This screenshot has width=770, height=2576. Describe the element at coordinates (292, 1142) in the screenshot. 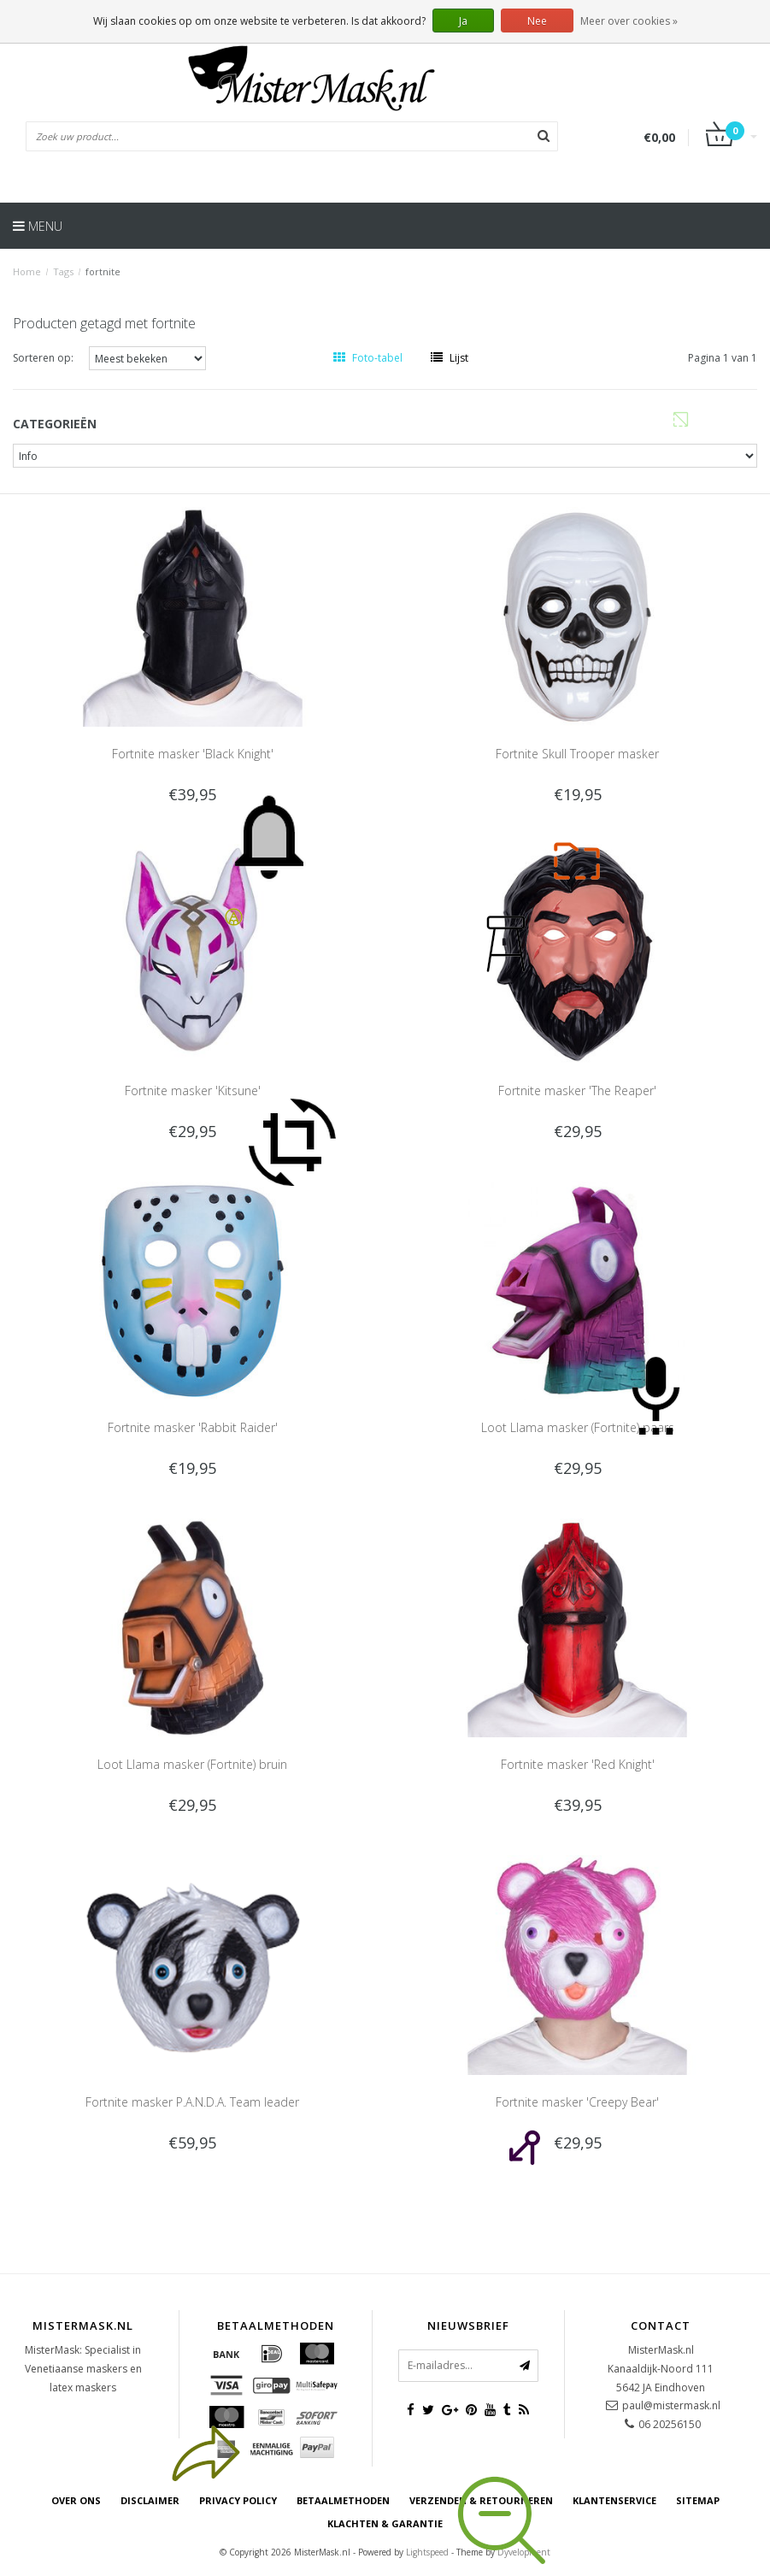

I see `rotate and crop an image` at that location.